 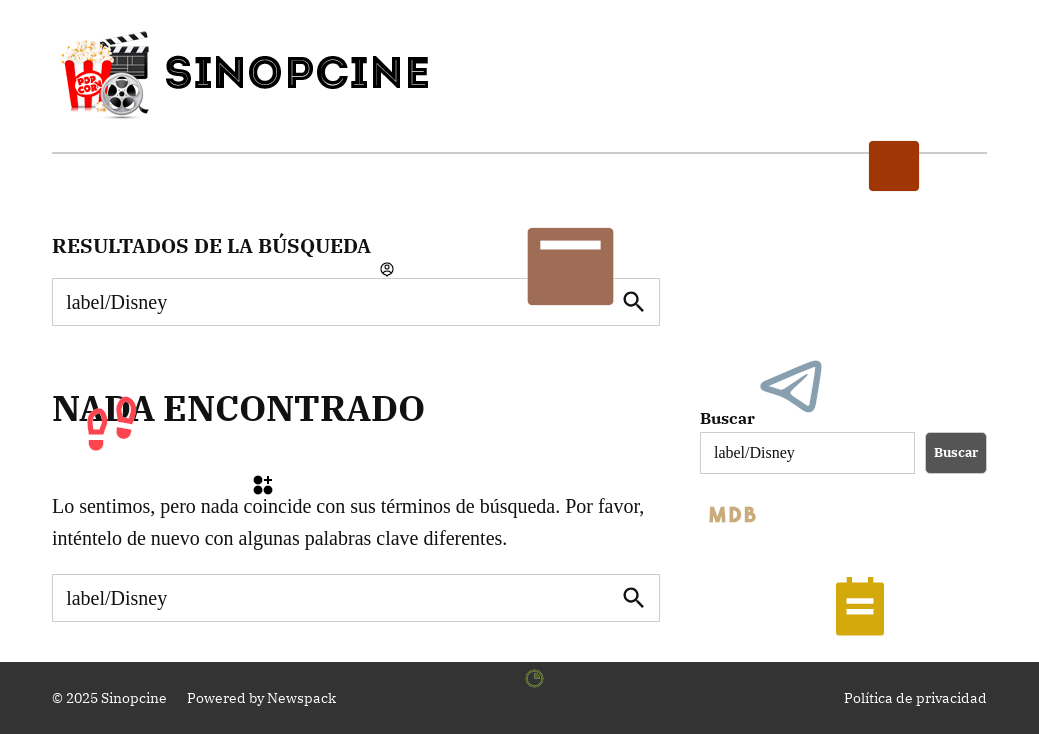 I want to click on switch to top panel layout, so click(x=570, y=266).